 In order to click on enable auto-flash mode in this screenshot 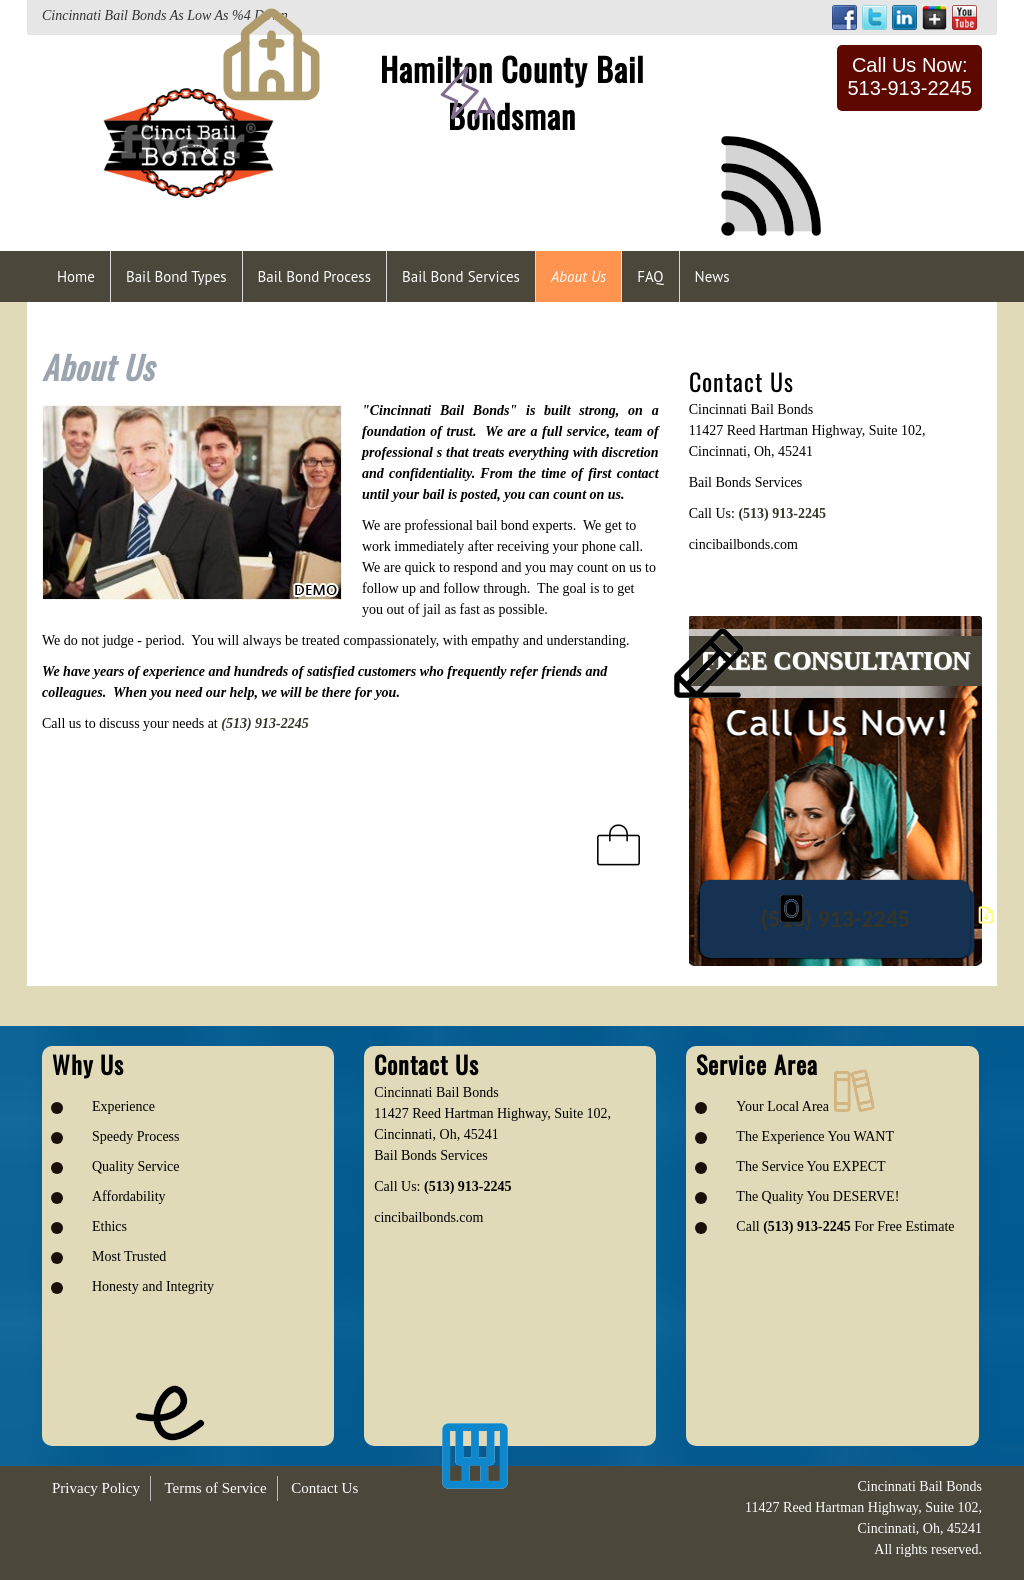, I will do `click(467, 95)`.